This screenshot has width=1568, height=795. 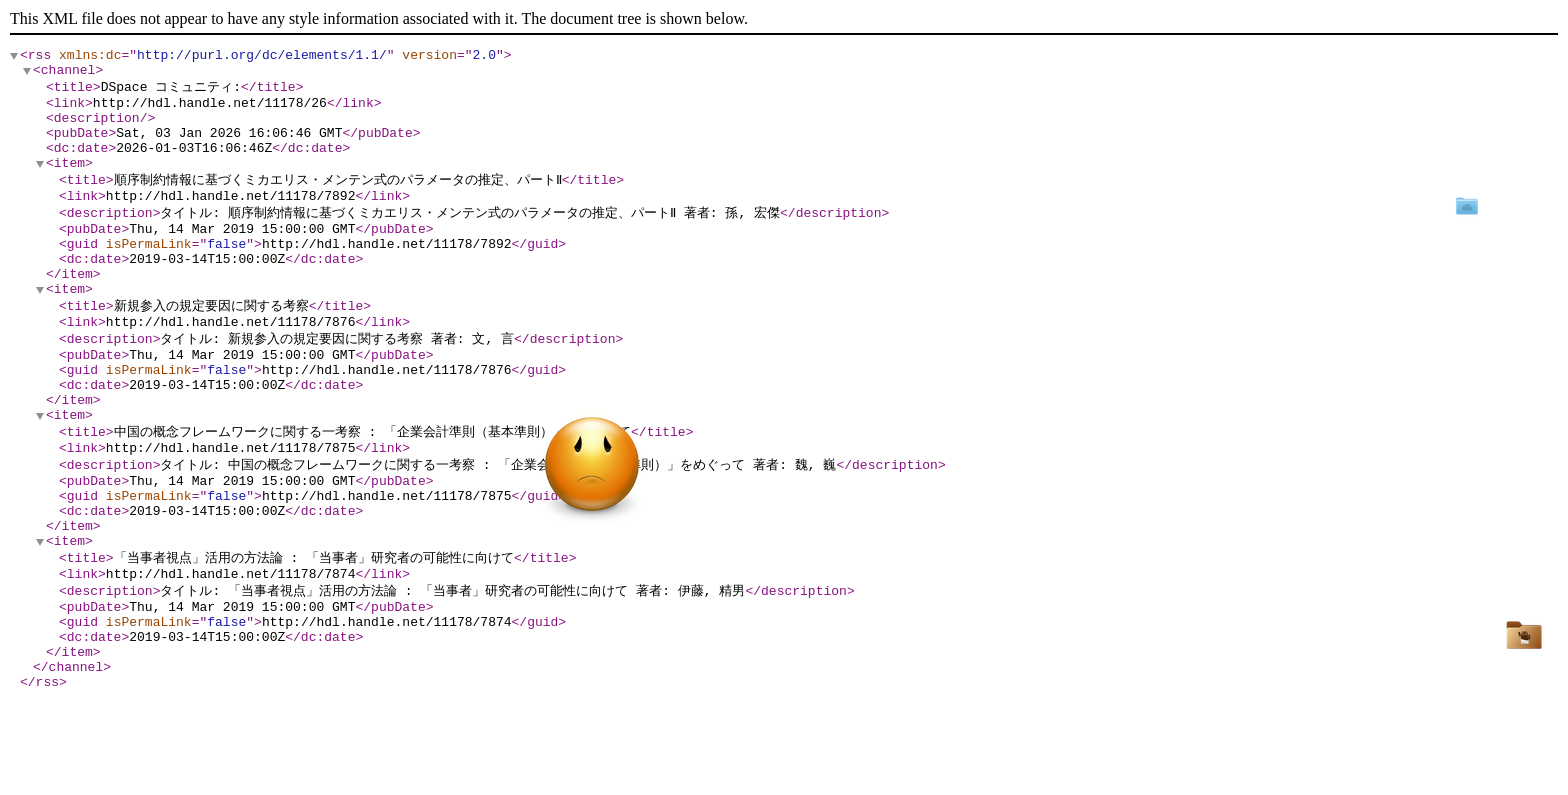 What do you see at coordinates (592, 468) in the screenshot?
I see `indicates an error or unsuccessful action` at bounding box center [592, 468].